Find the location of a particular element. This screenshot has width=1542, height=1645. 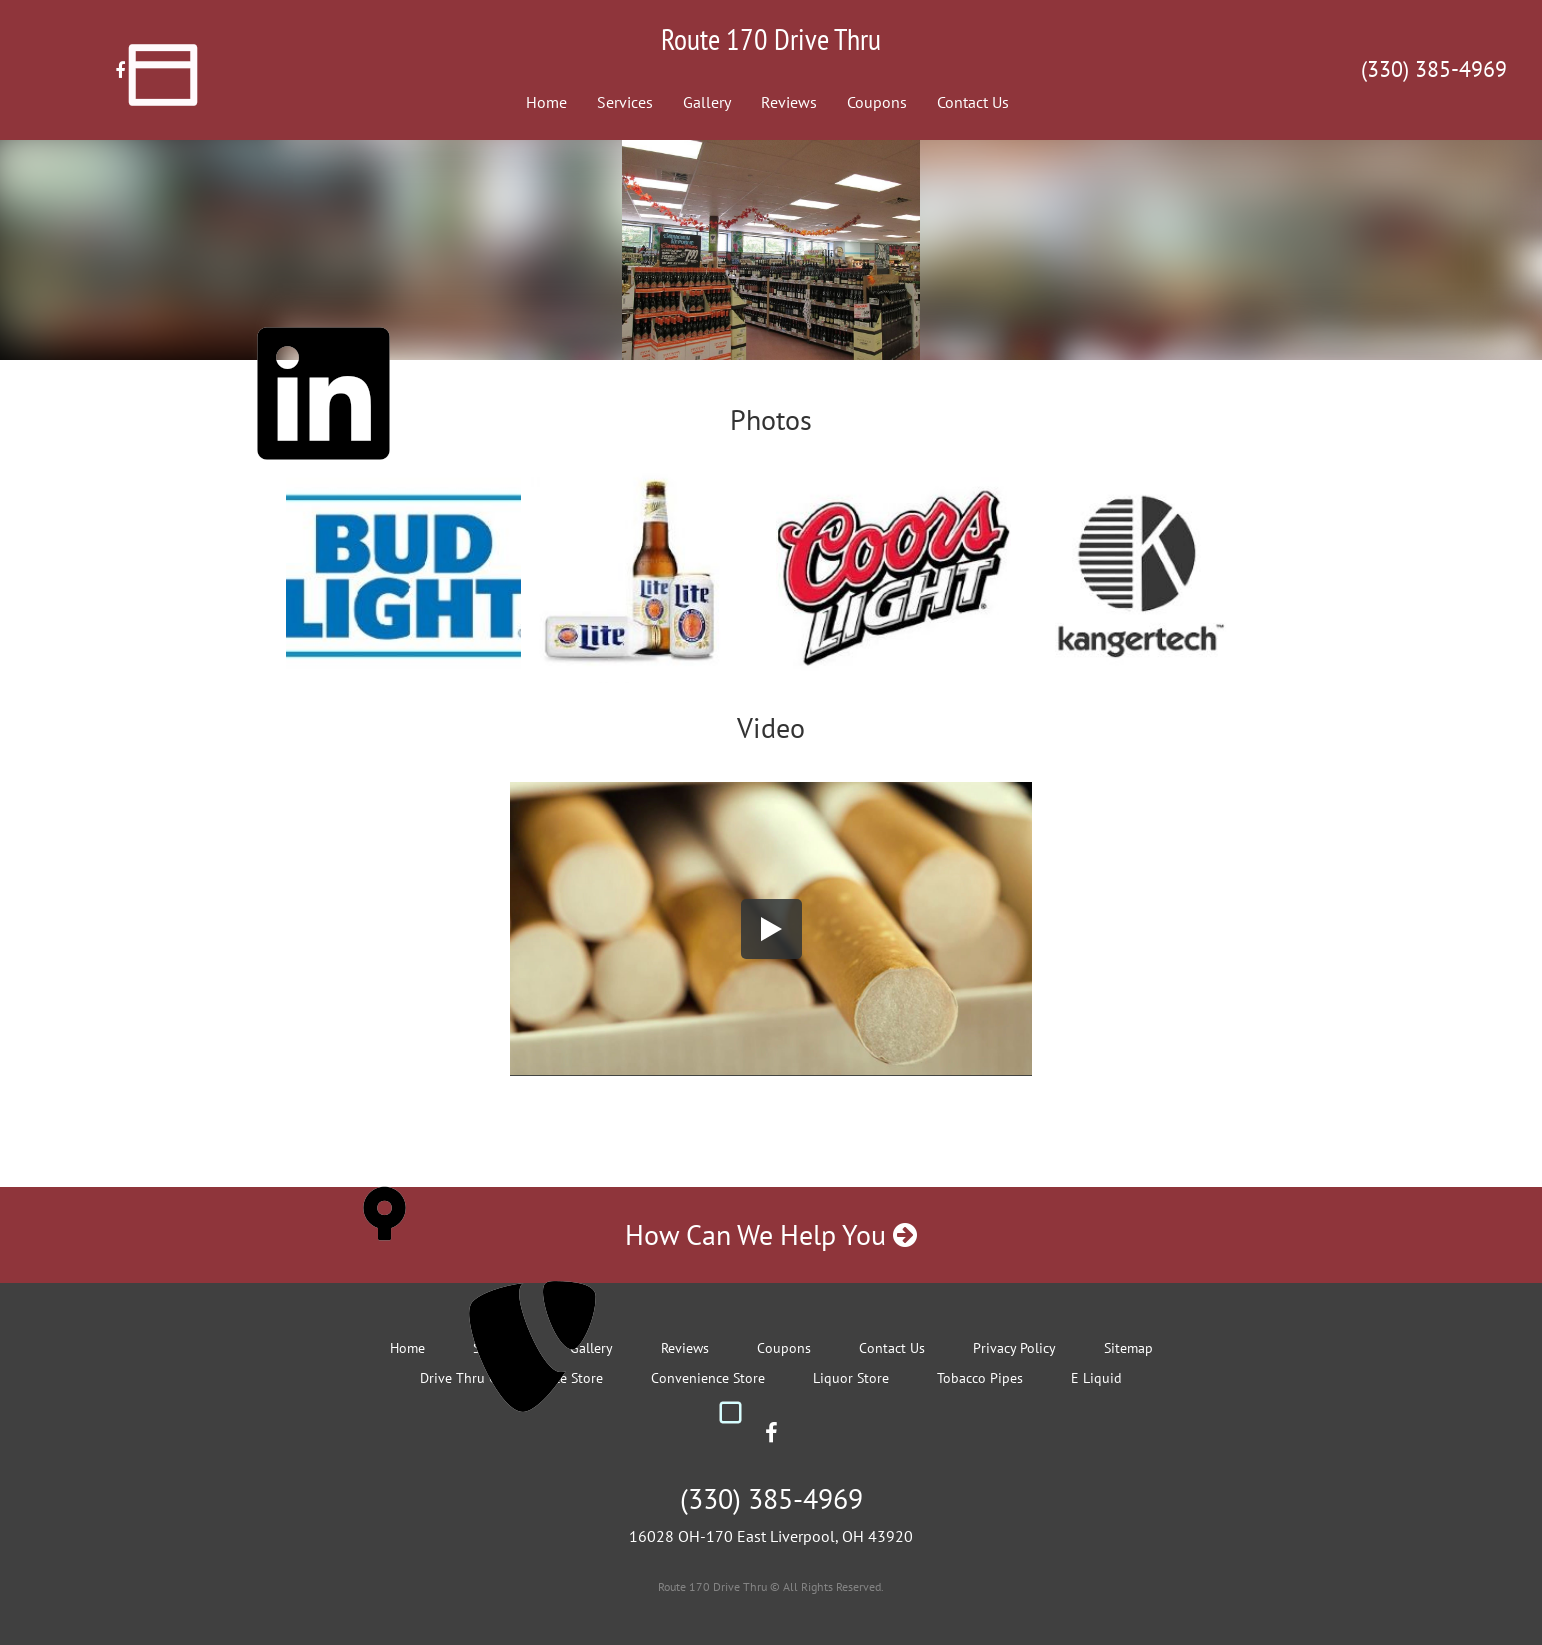

typo3 content management system logo is located at coordinates (532, 1346).